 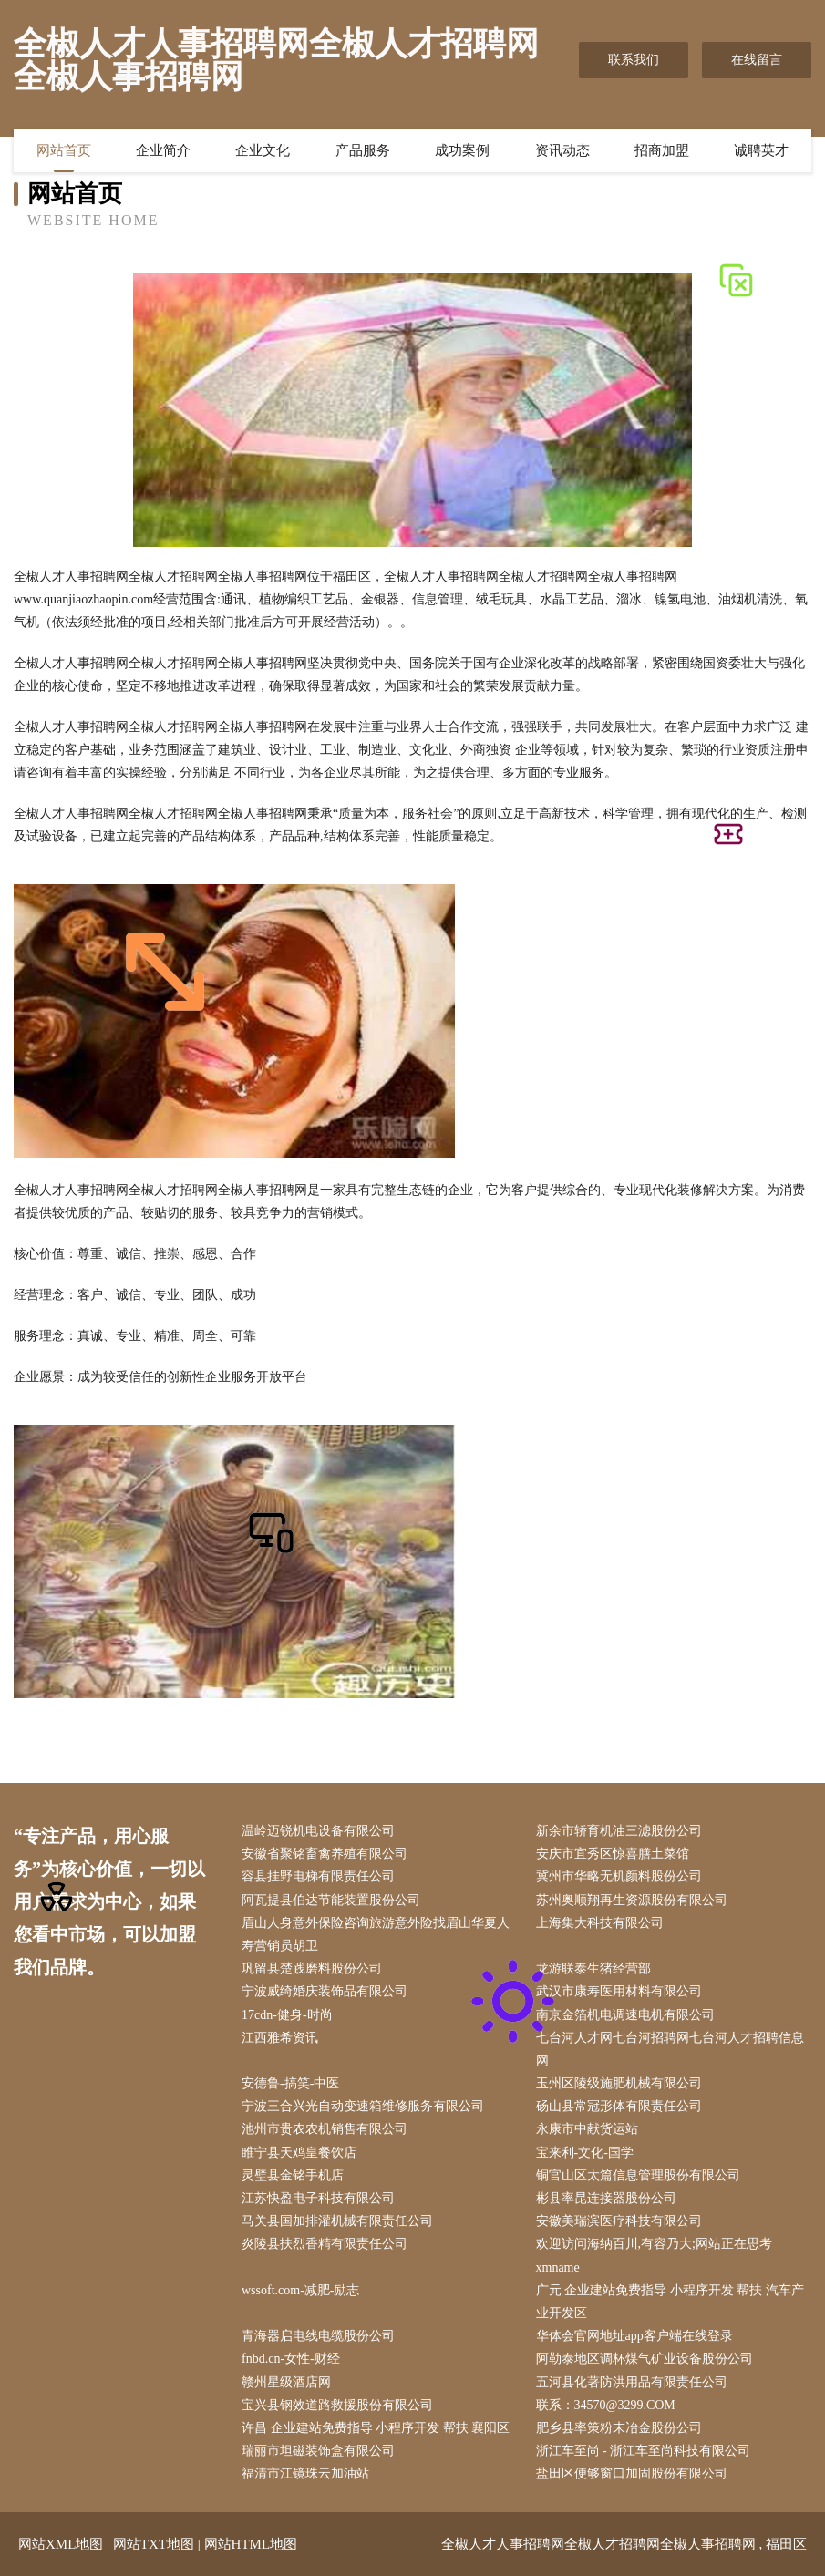 What do you see at coordinates (728, 834) in the screenshot?
I see `add a new ticket or pass` at bounding box center [728, 834].